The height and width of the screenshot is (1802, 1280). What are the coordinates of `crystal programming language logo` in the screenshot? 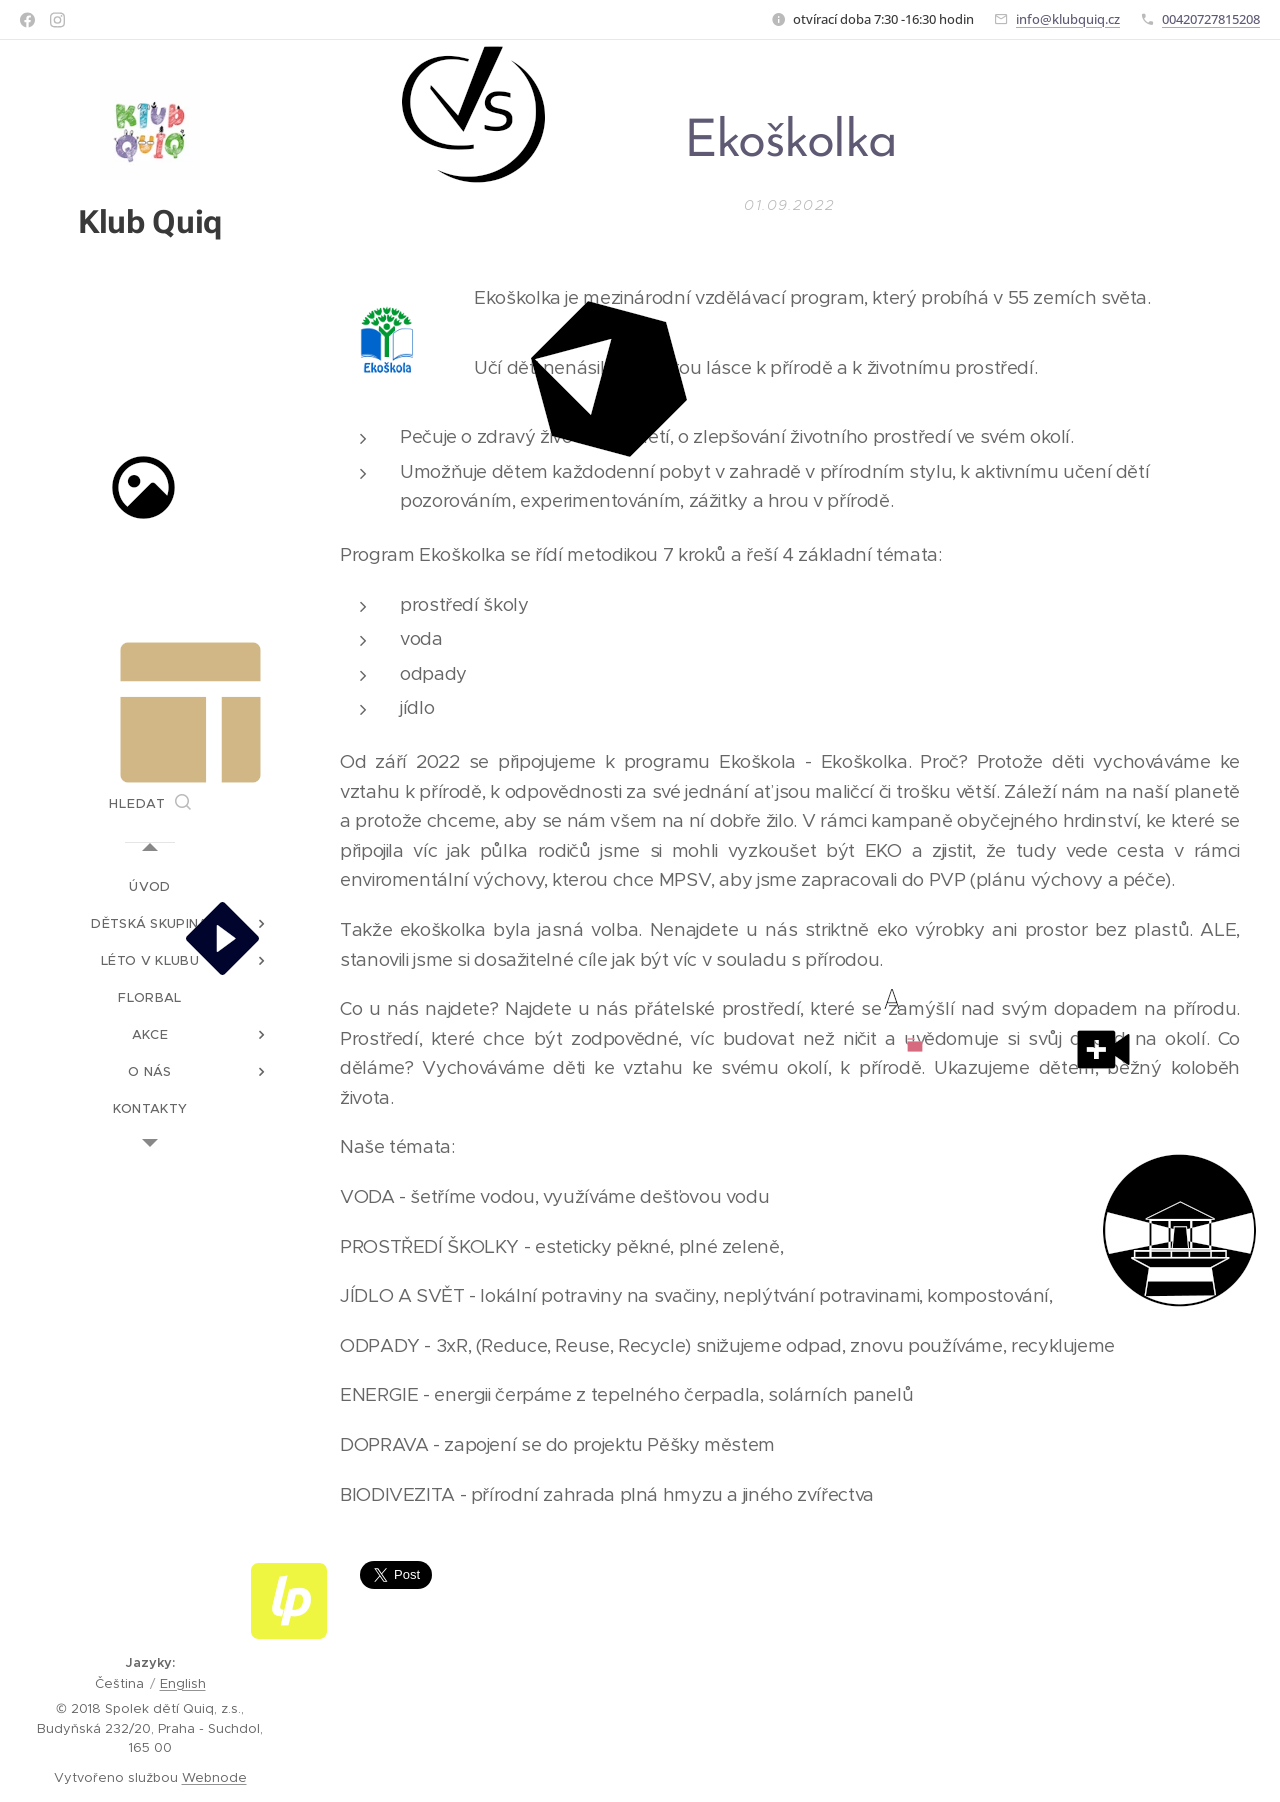 It's located at (609, 379).